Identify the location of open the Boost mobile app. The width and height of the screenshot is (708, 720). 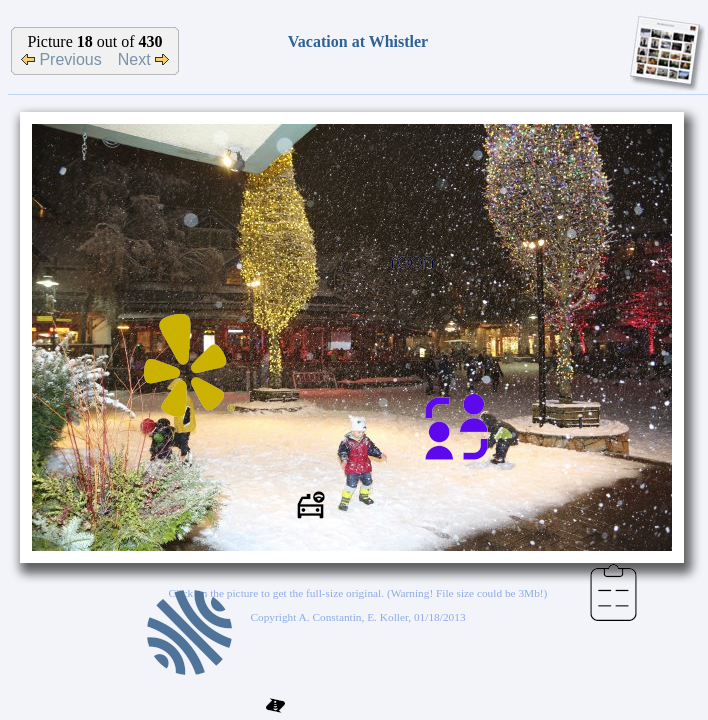
(275, 705).